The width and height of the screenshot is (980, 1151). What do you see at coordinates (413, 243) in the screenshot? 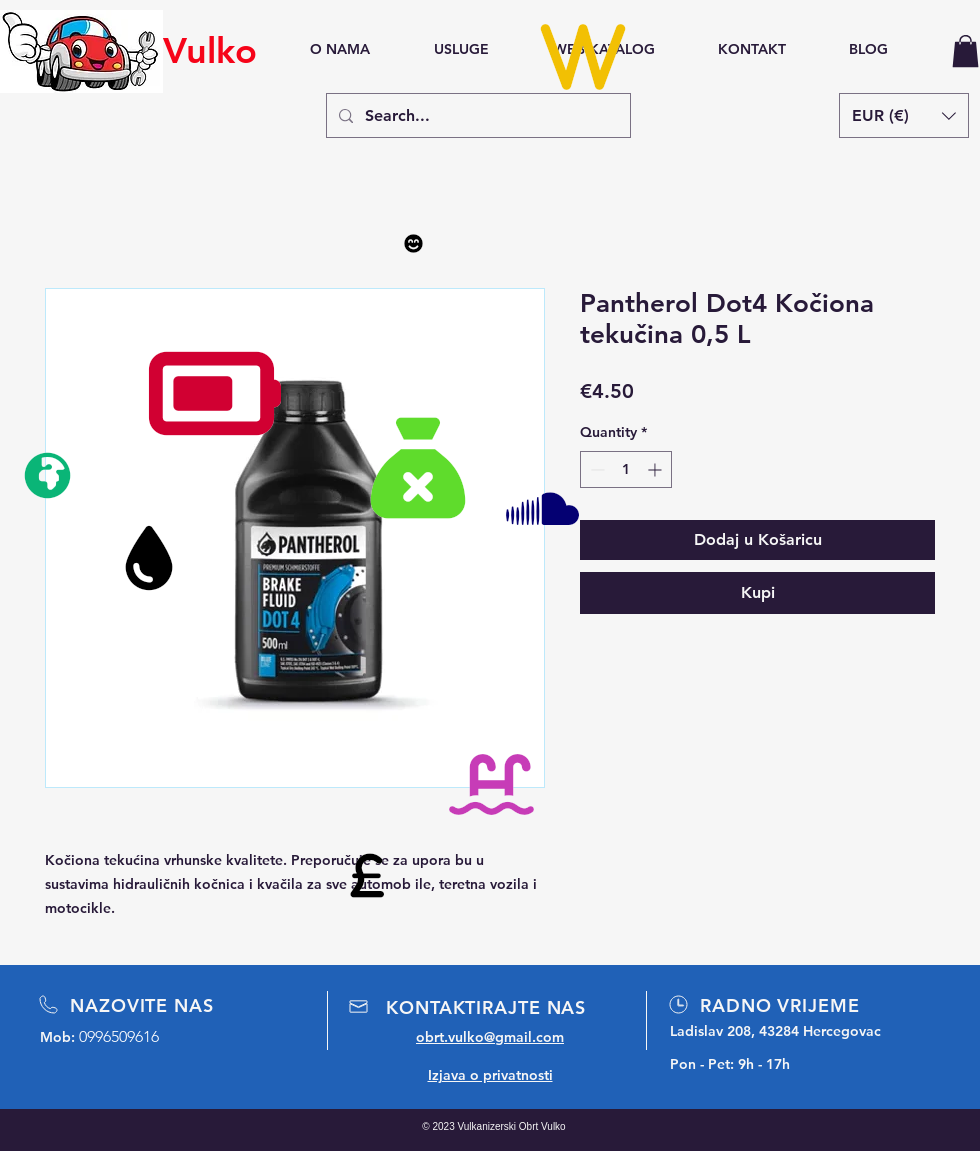
I see `add a positive reaction or emoji` at bounding box center [413, 243].